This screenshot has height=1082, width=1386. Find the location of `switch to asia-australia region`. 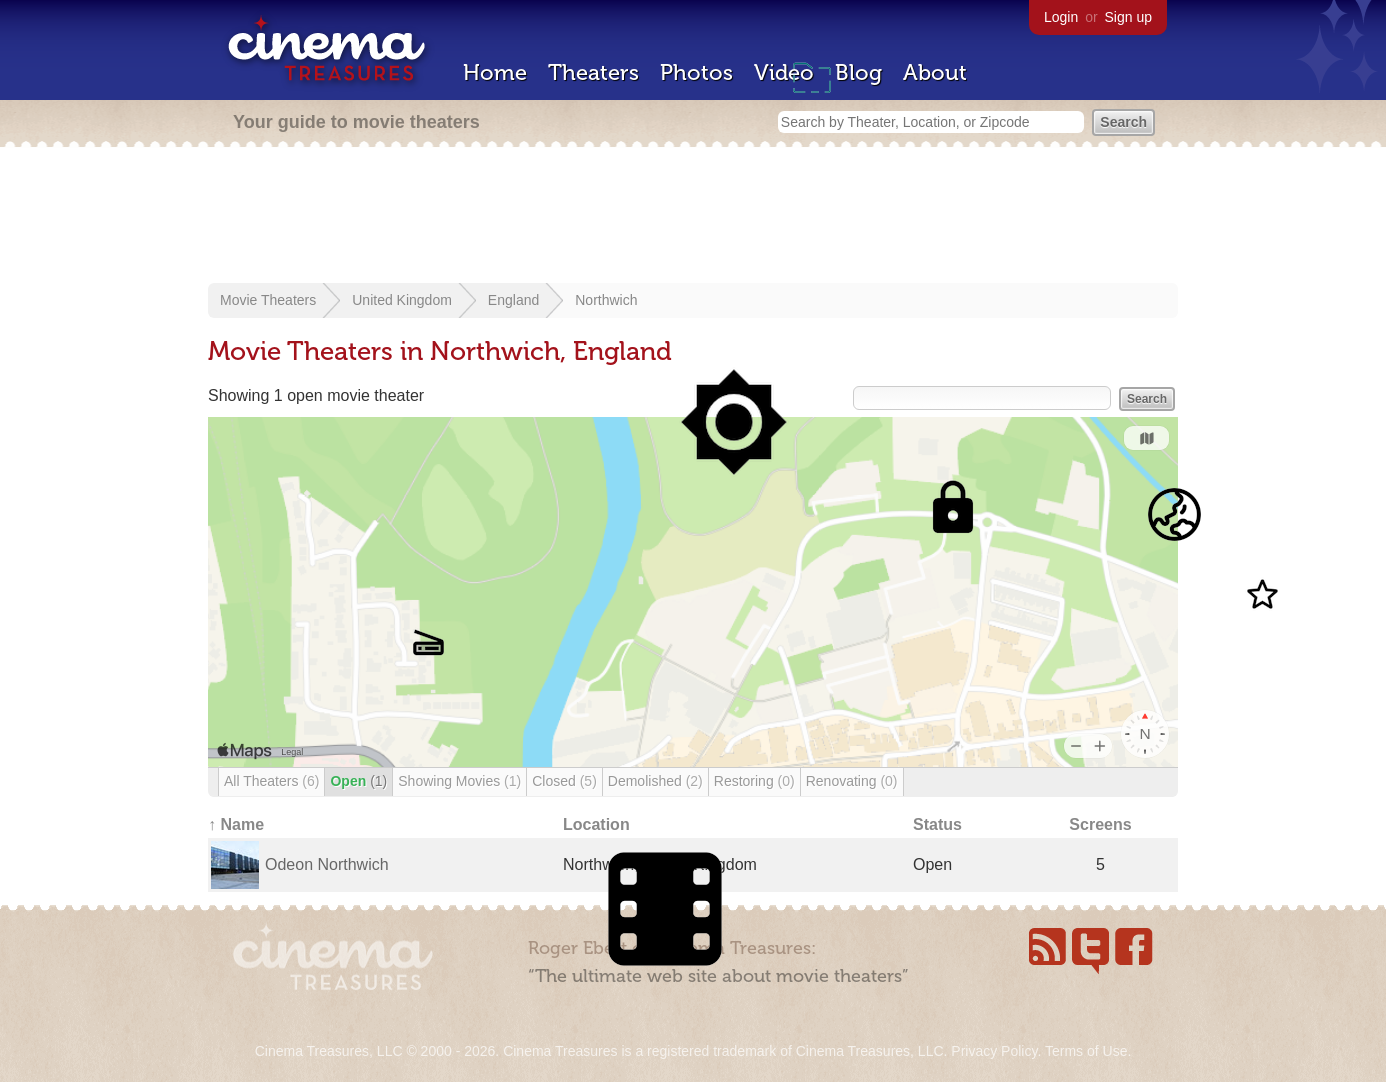

switch to asia-australia region is located at coordinates (1174, 514).